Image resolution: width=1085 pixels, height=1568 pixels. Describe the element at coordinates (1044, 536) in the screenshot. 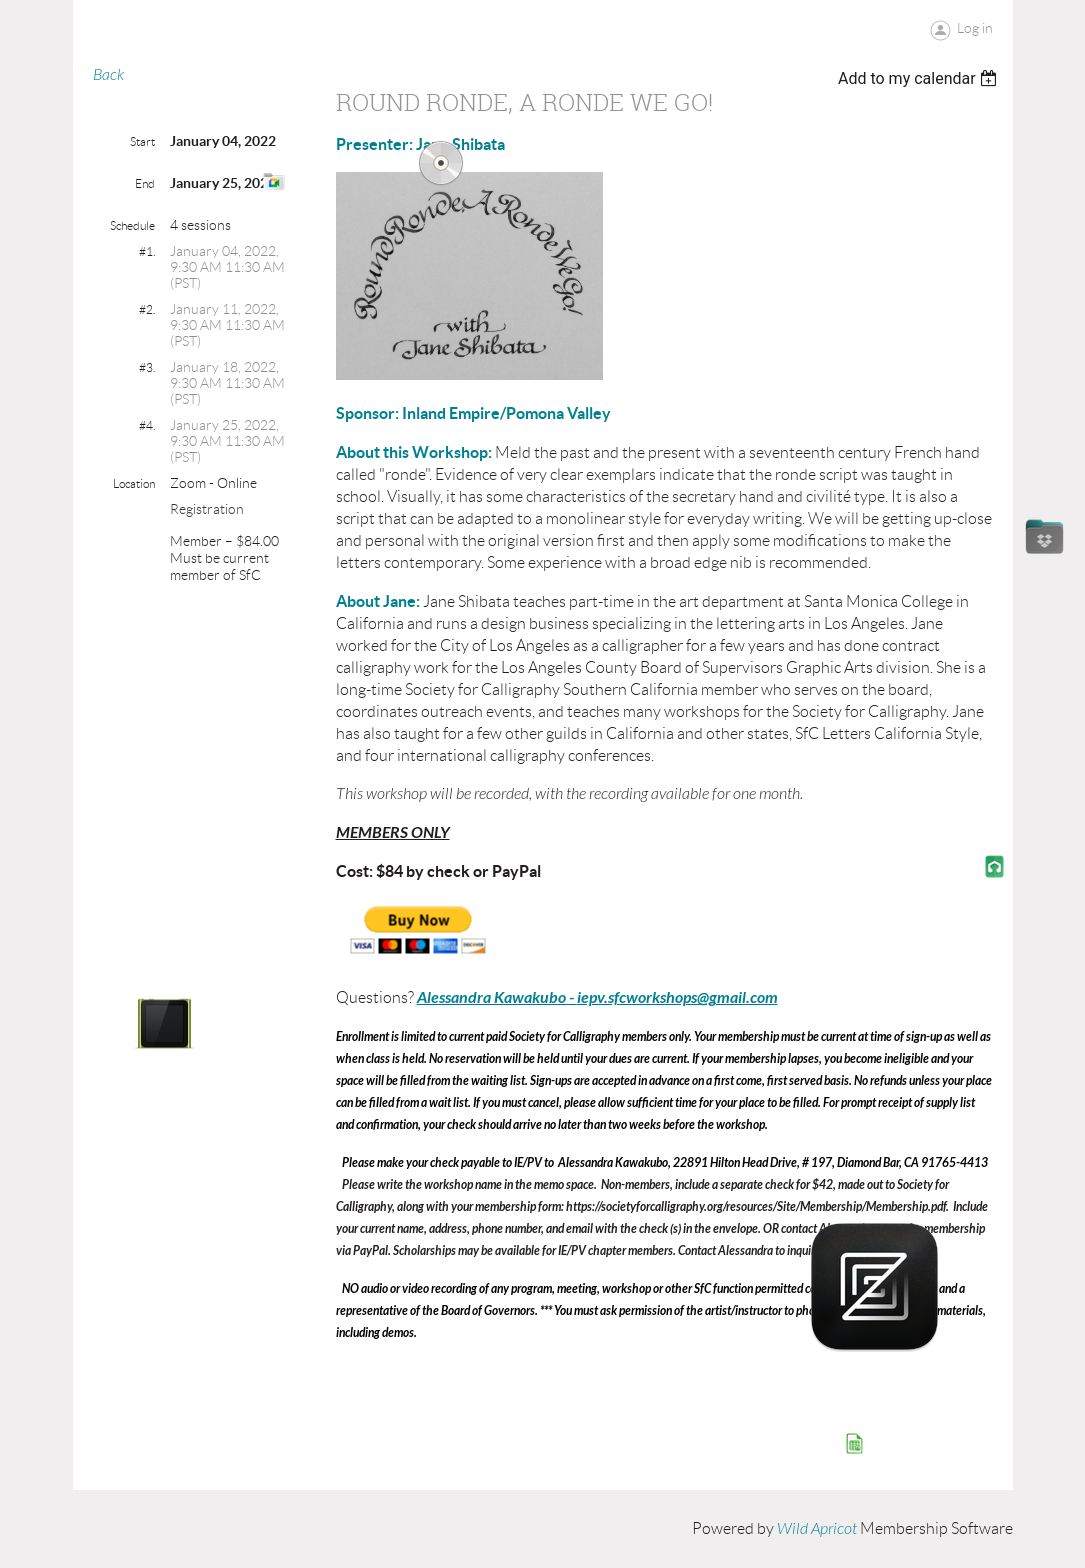

I see `open your Dropbox synced folder` at that location.